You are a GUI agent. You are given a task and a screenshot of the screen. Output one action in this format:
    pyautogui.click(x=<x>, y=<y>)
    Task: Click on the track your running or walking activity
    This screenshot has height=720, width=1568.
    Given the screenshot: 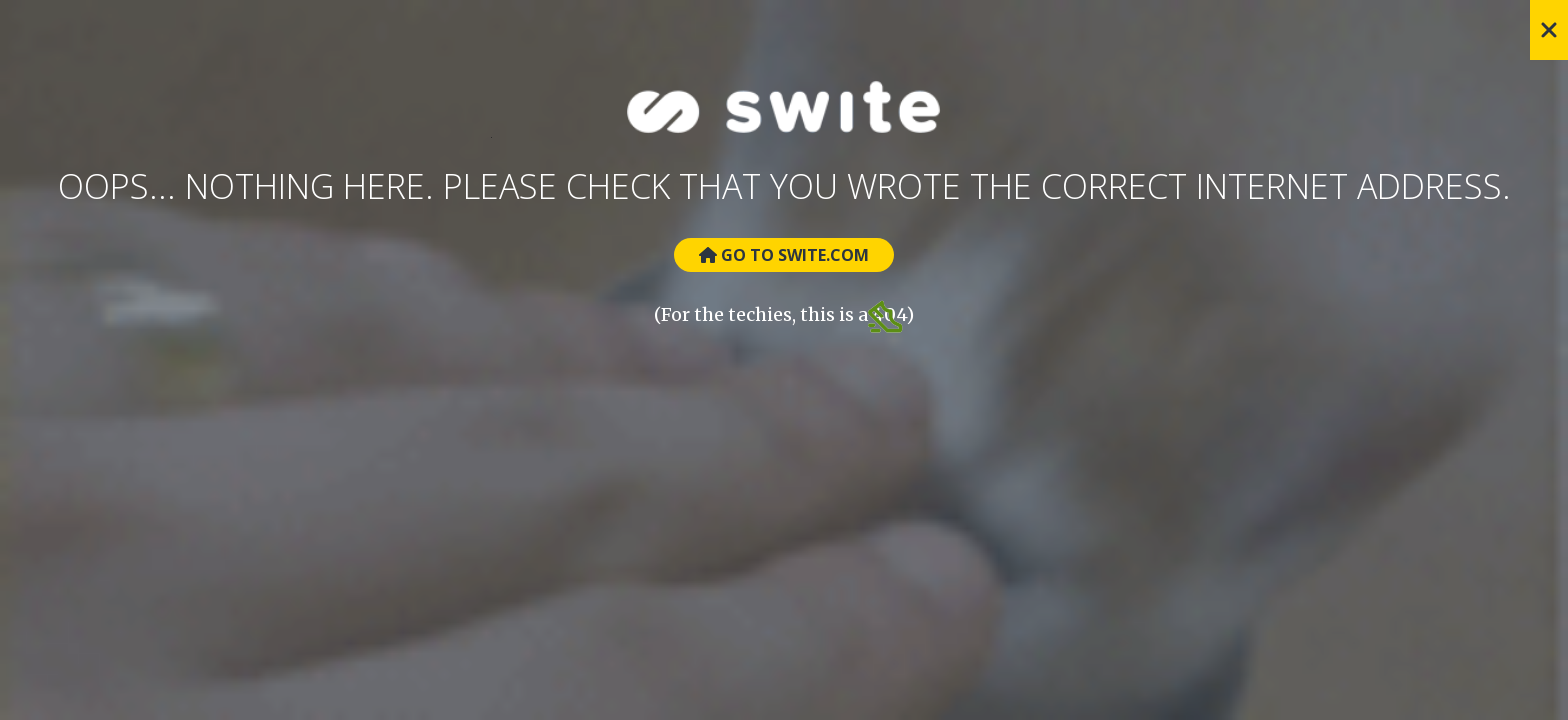 What is the action you would take?
    pyautogui.click(x=884, y=318)
    